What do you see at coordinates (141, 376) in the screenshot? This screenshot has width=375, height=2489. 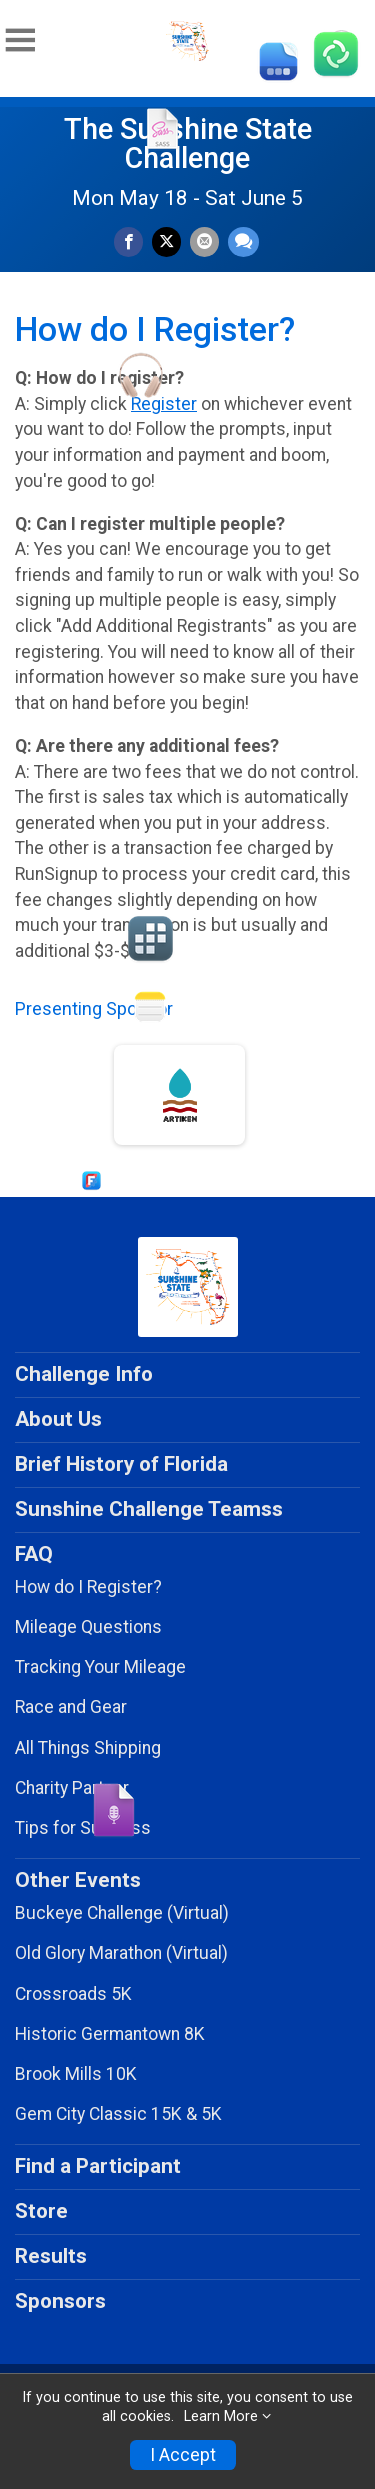 I see `connect bluetooth headphones` at bounding box center [141, 376].